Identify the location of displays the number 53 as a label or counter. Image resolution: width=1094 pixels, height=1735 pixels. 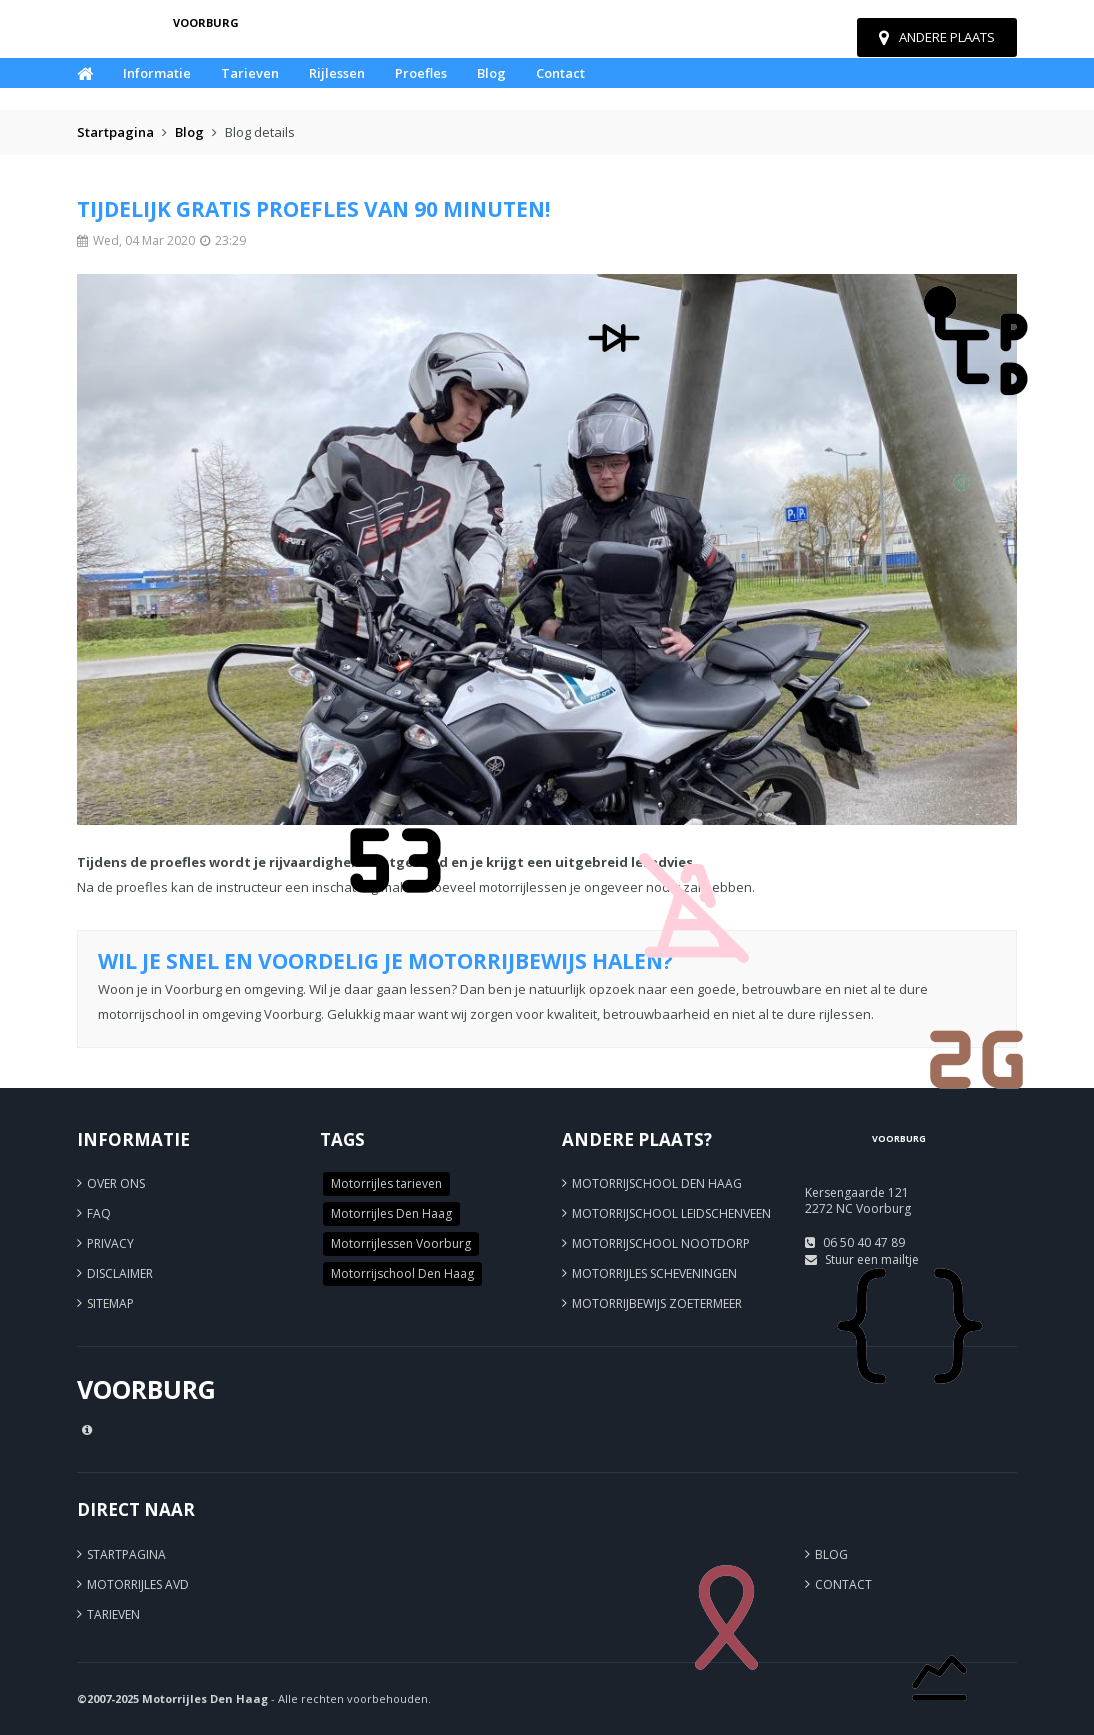
(395, 860).